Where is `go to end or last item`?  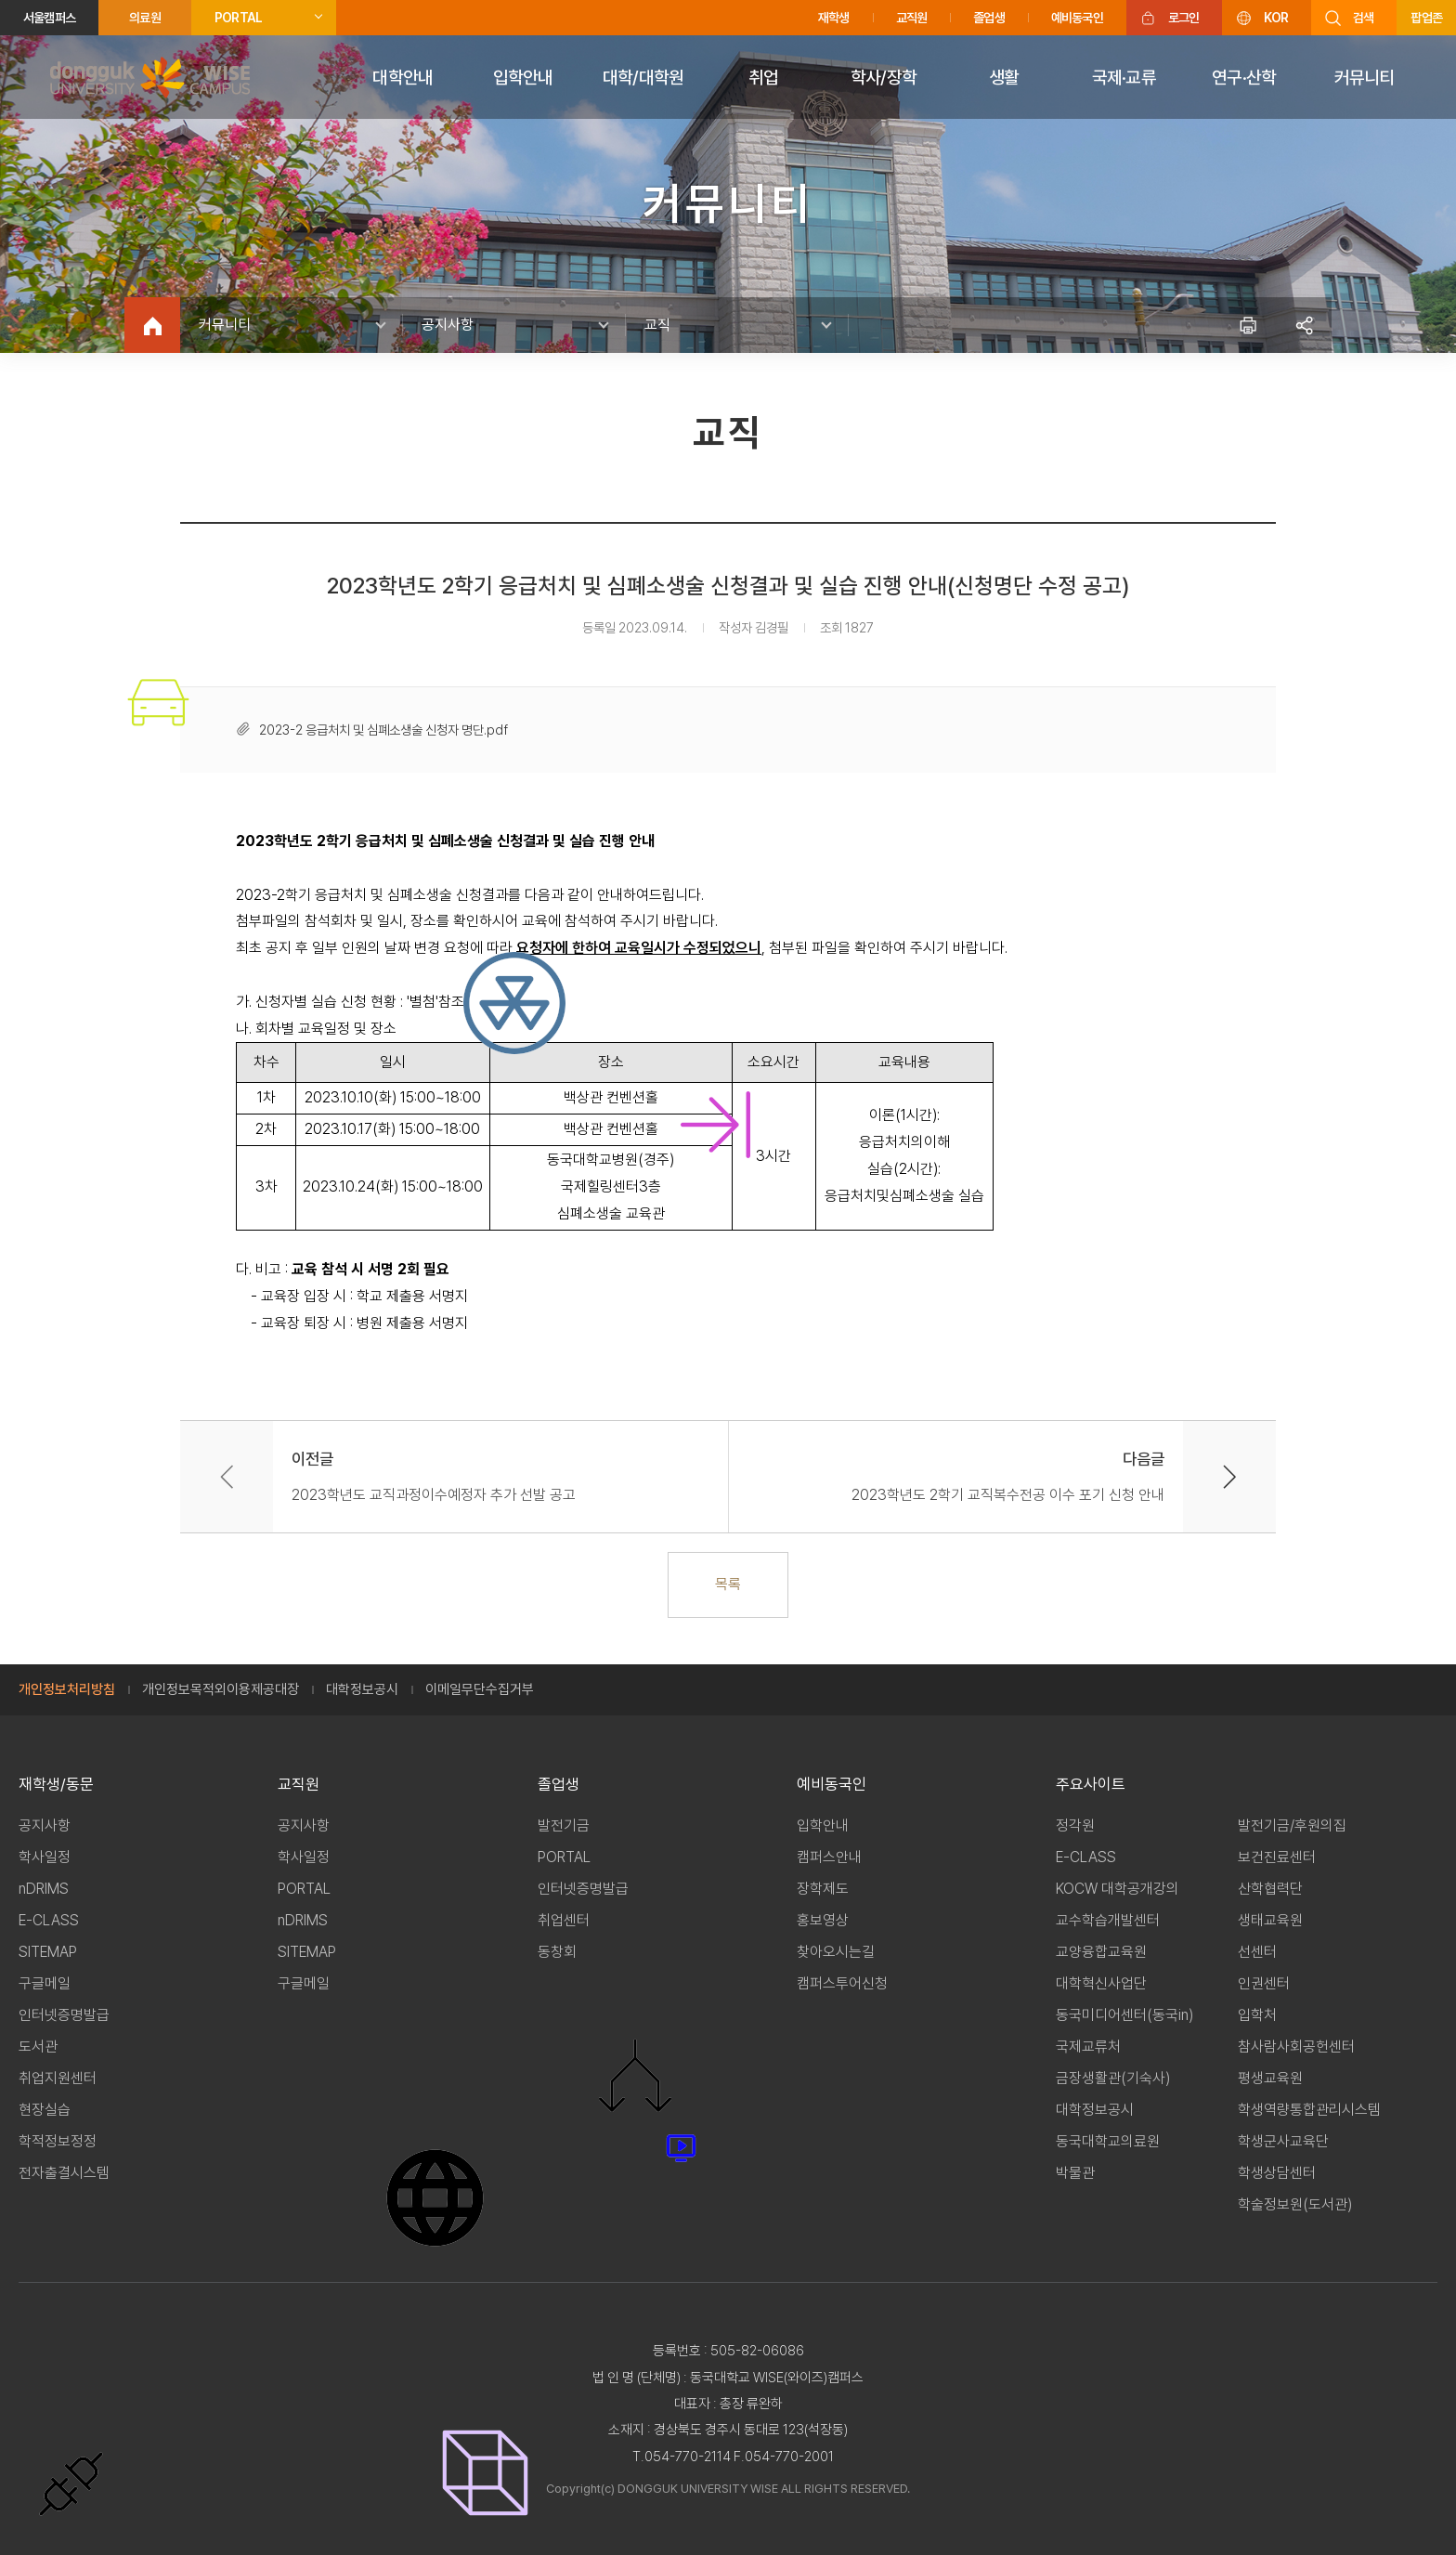
go to end or last item is located at coordinates (717, 1125).